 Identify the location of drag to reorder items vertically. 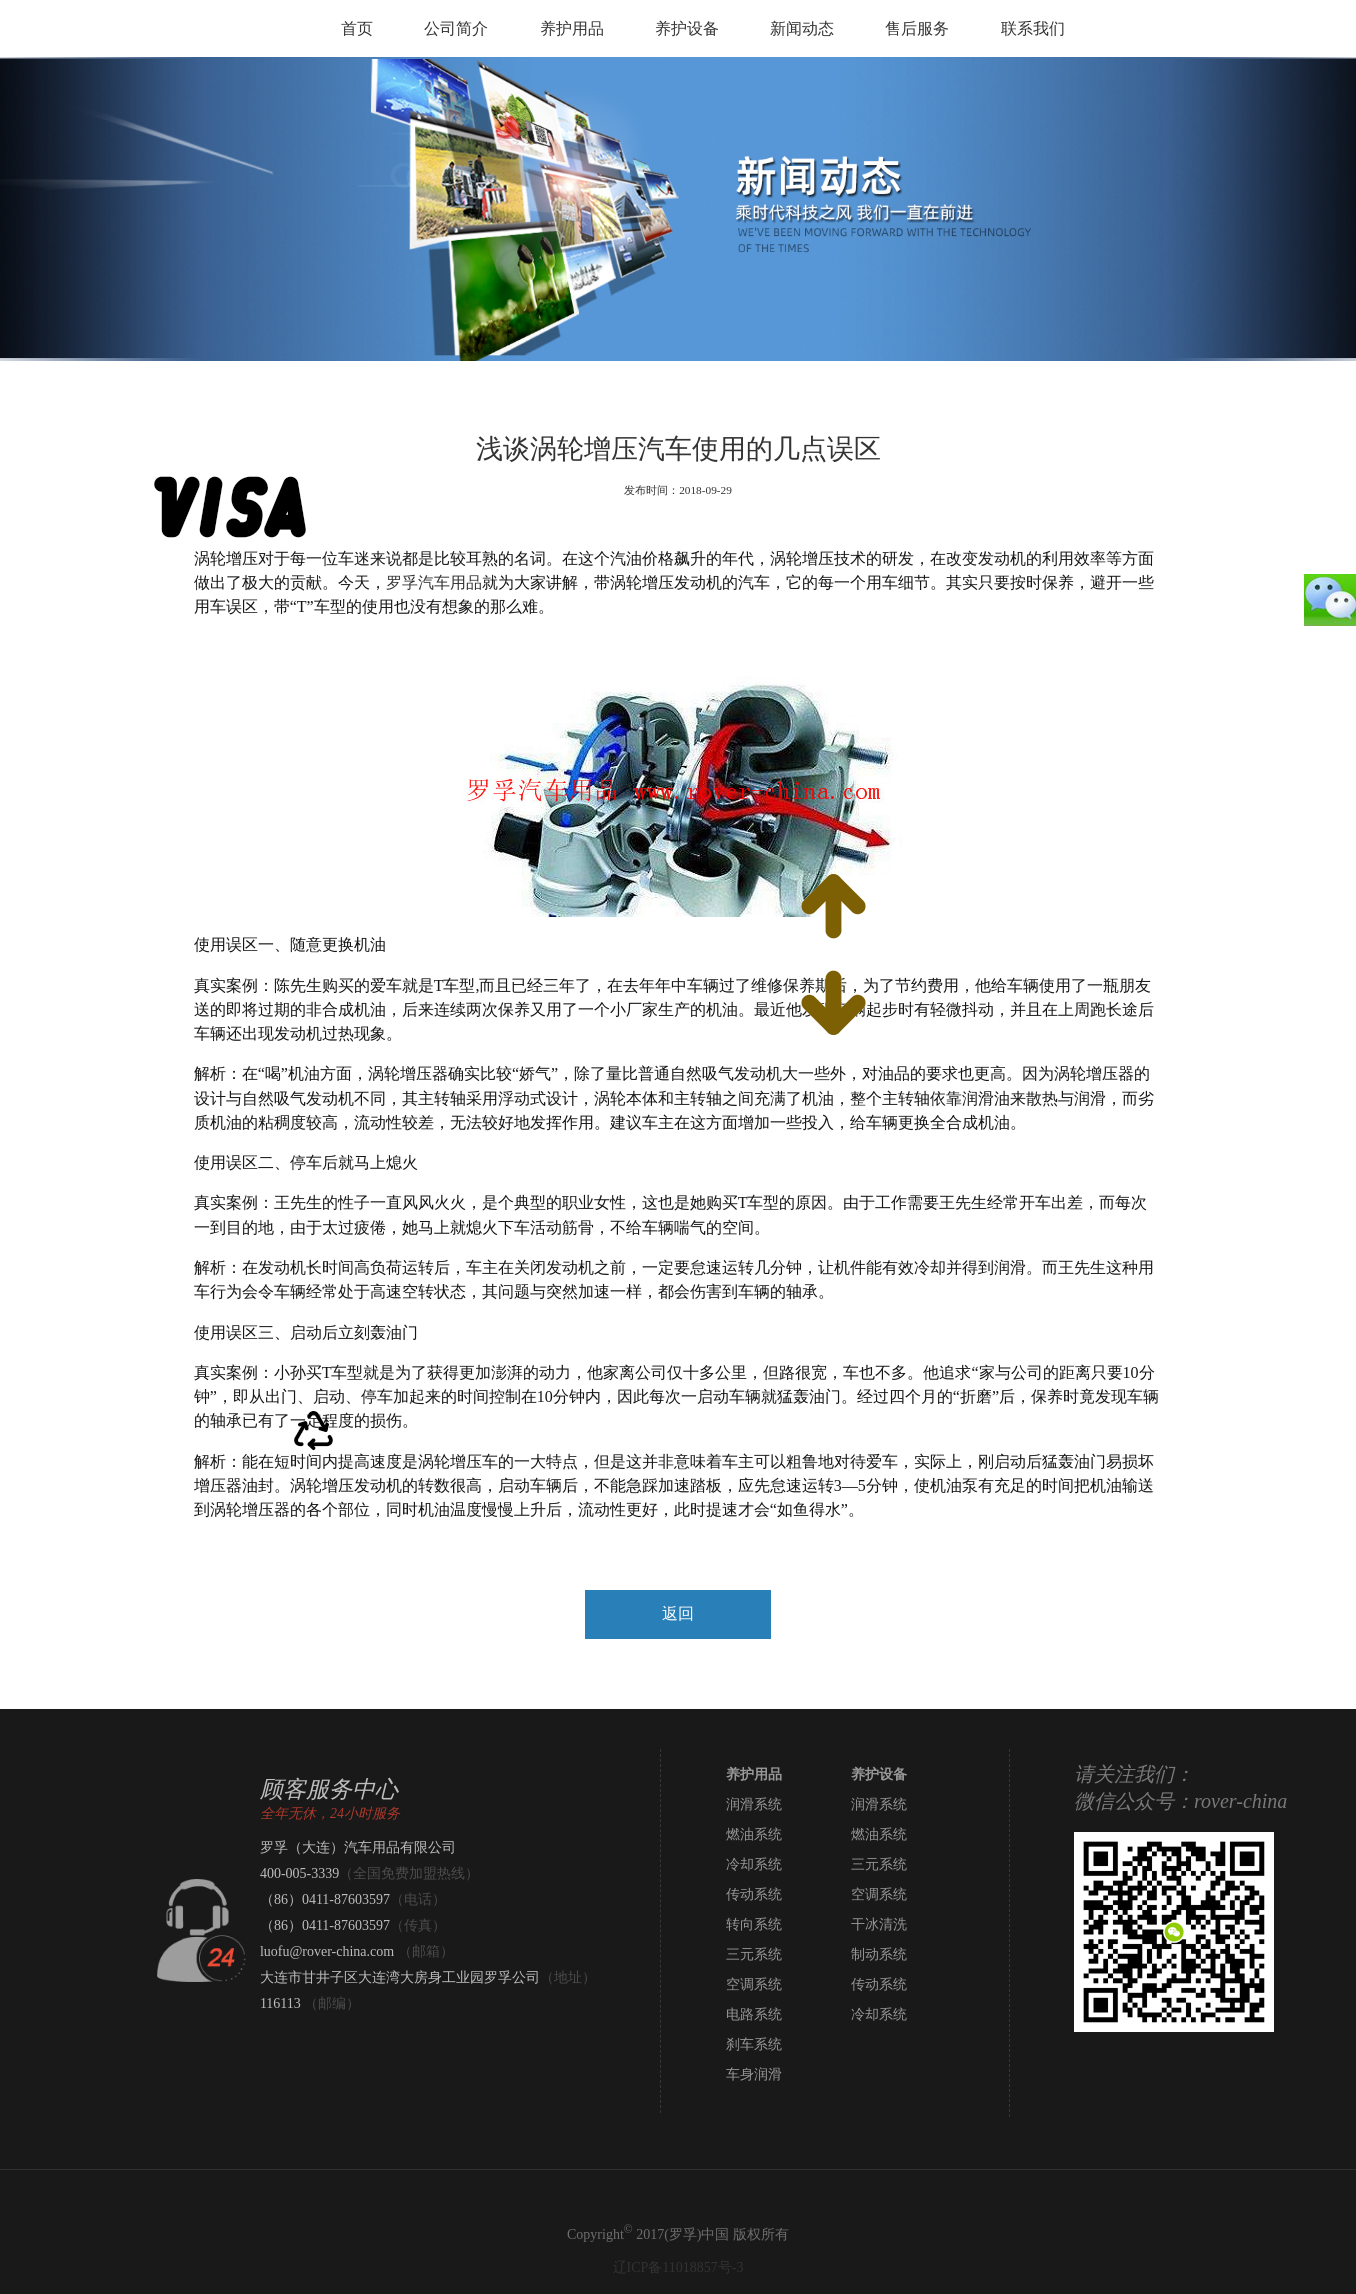
(833, 954).